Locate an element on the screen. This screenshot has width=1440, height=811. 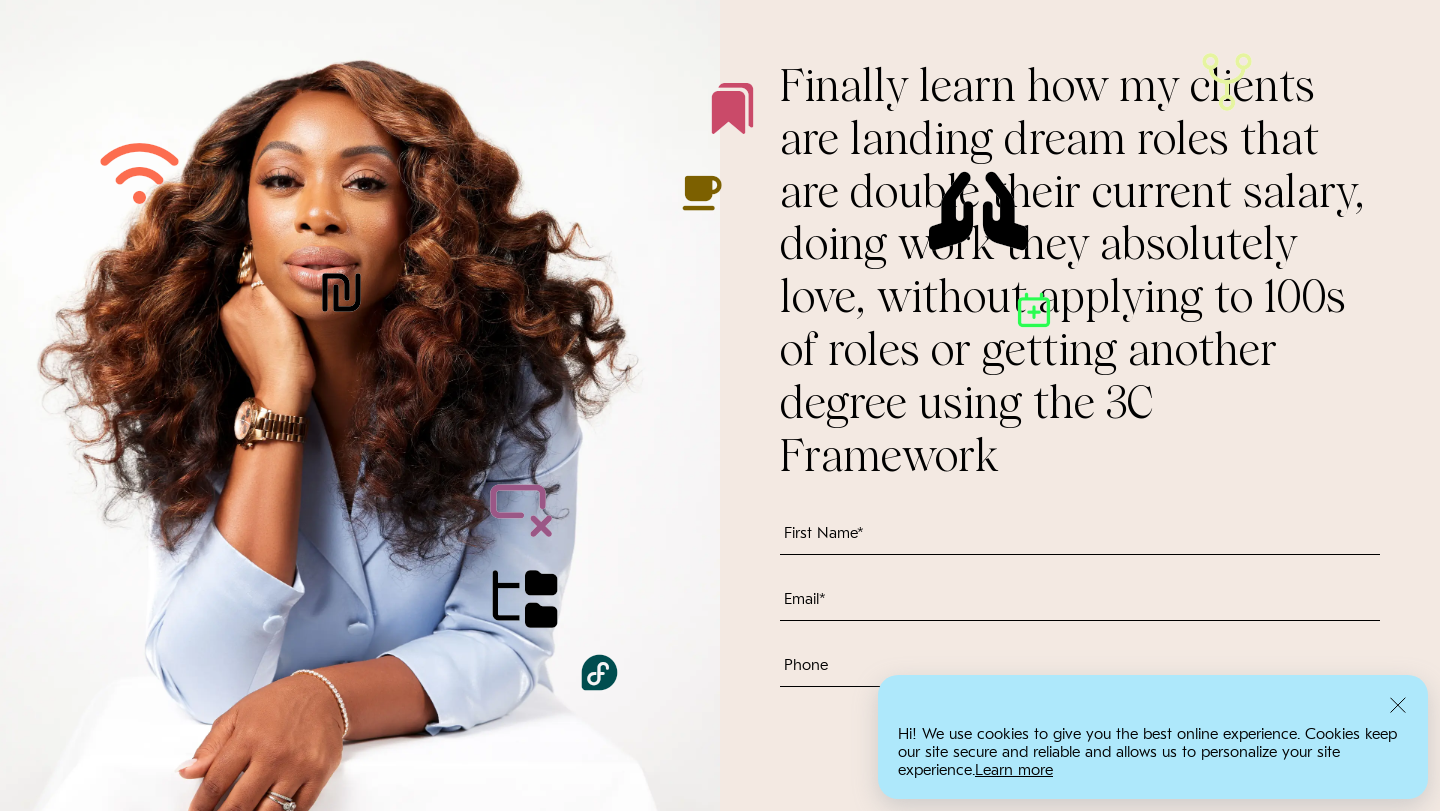
take a coffee break or pause work is located at coordinates (701, 192).